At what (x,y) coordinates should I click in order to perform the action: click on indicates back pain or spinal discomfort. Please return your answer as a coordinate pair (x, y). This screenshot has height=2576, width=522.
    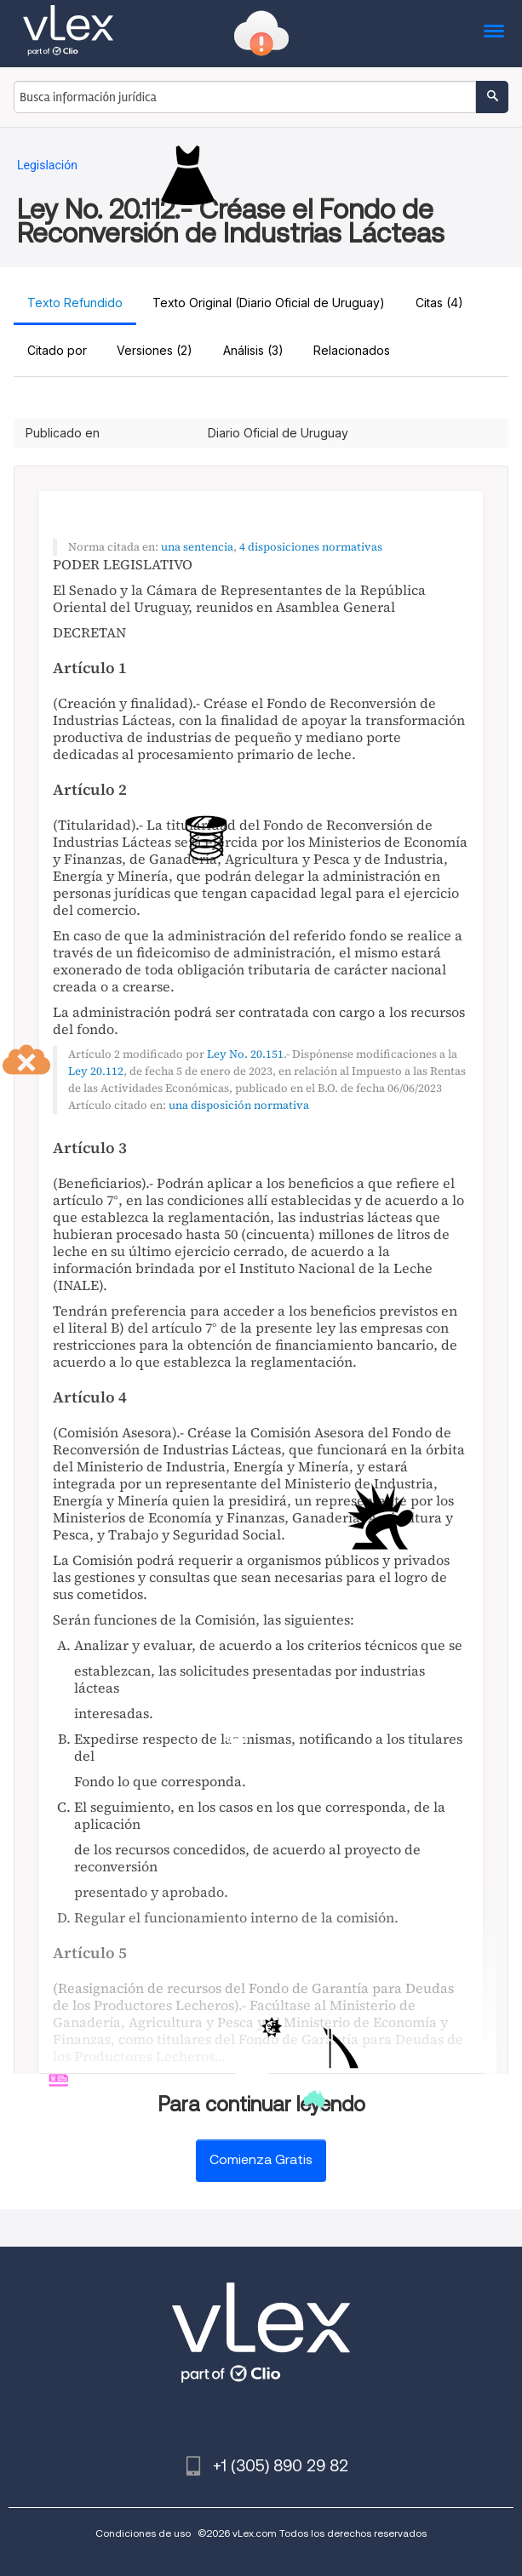
    Looking at the image, I should click on (379, 1516).